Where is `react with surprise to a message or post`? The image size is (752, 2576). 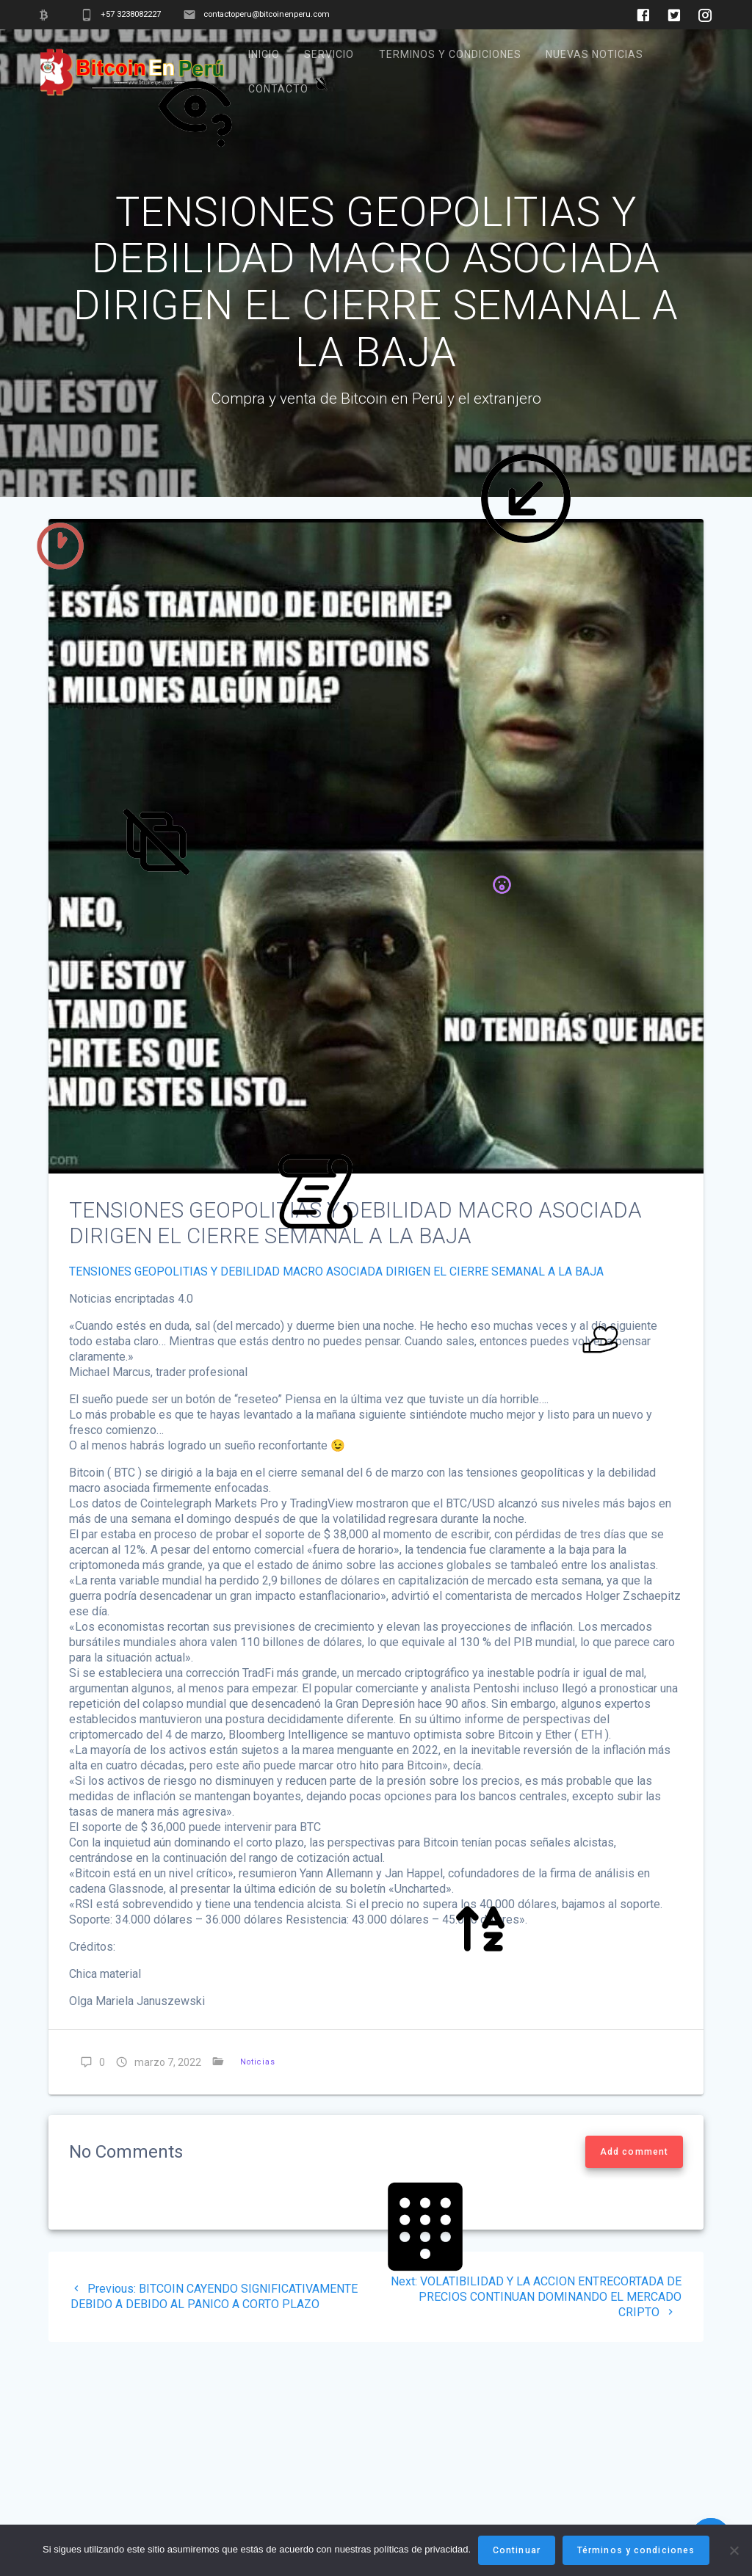 react with surprise to a message or post is located at coordinates (502, 884).